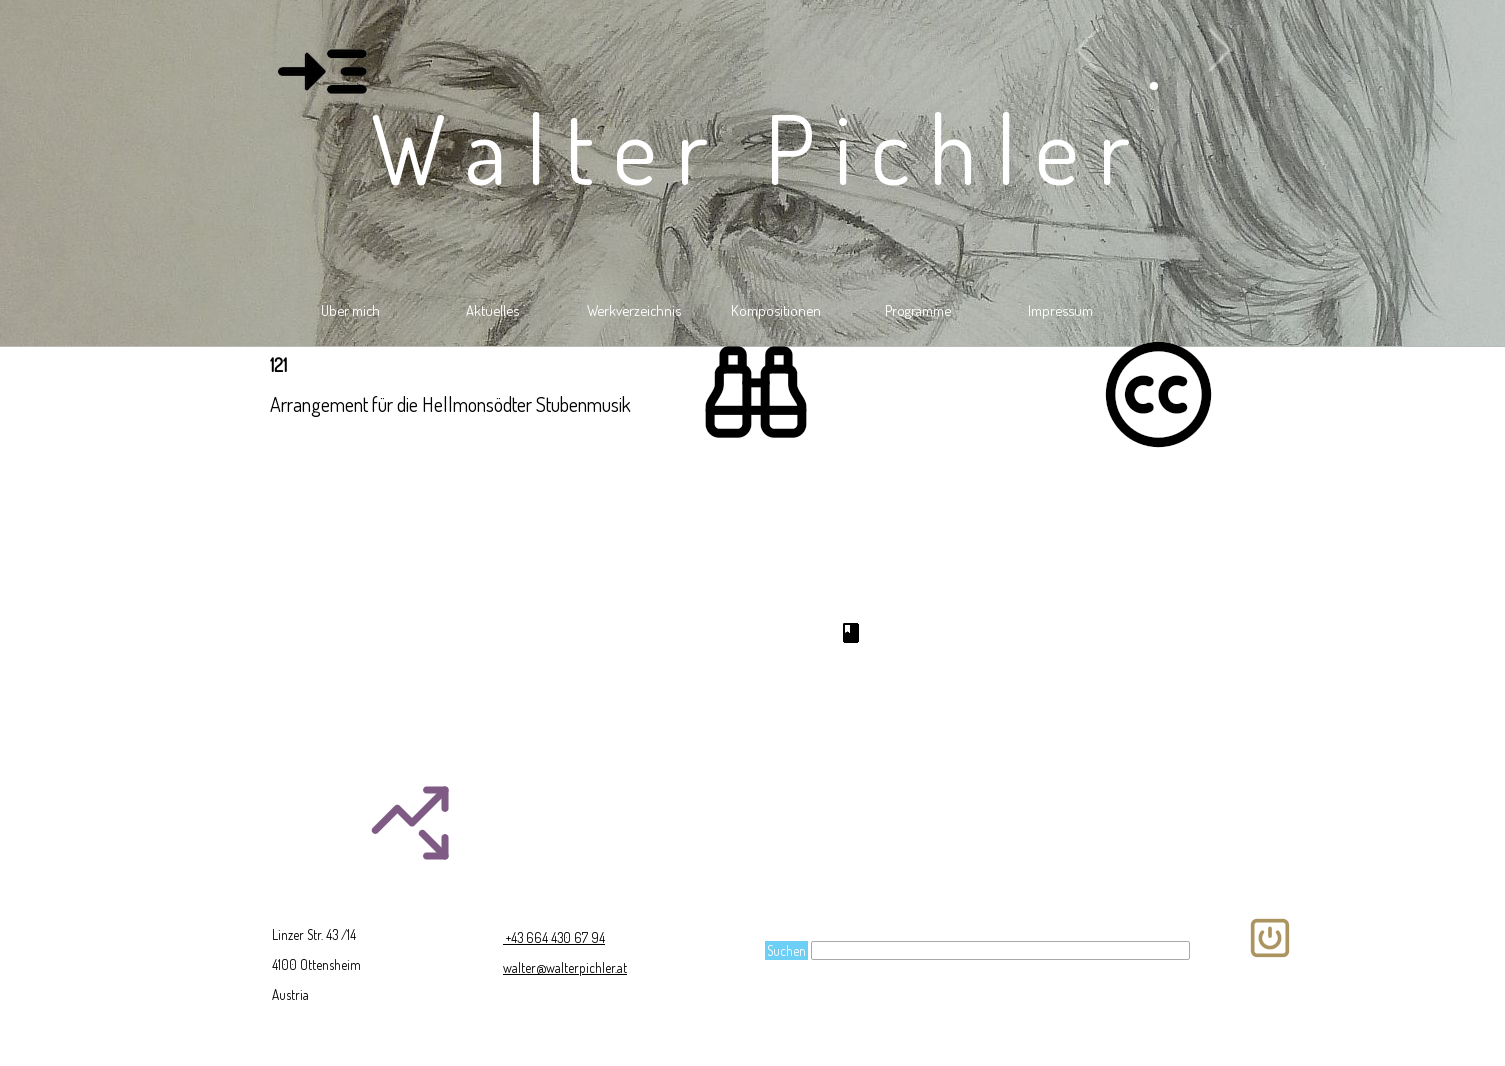 The width and height of the screenshot is (1505, 1066). What do you see at coordinates (756, 392) in the screenshot?
I see `search or explore content` at bounding box center [756, 392].